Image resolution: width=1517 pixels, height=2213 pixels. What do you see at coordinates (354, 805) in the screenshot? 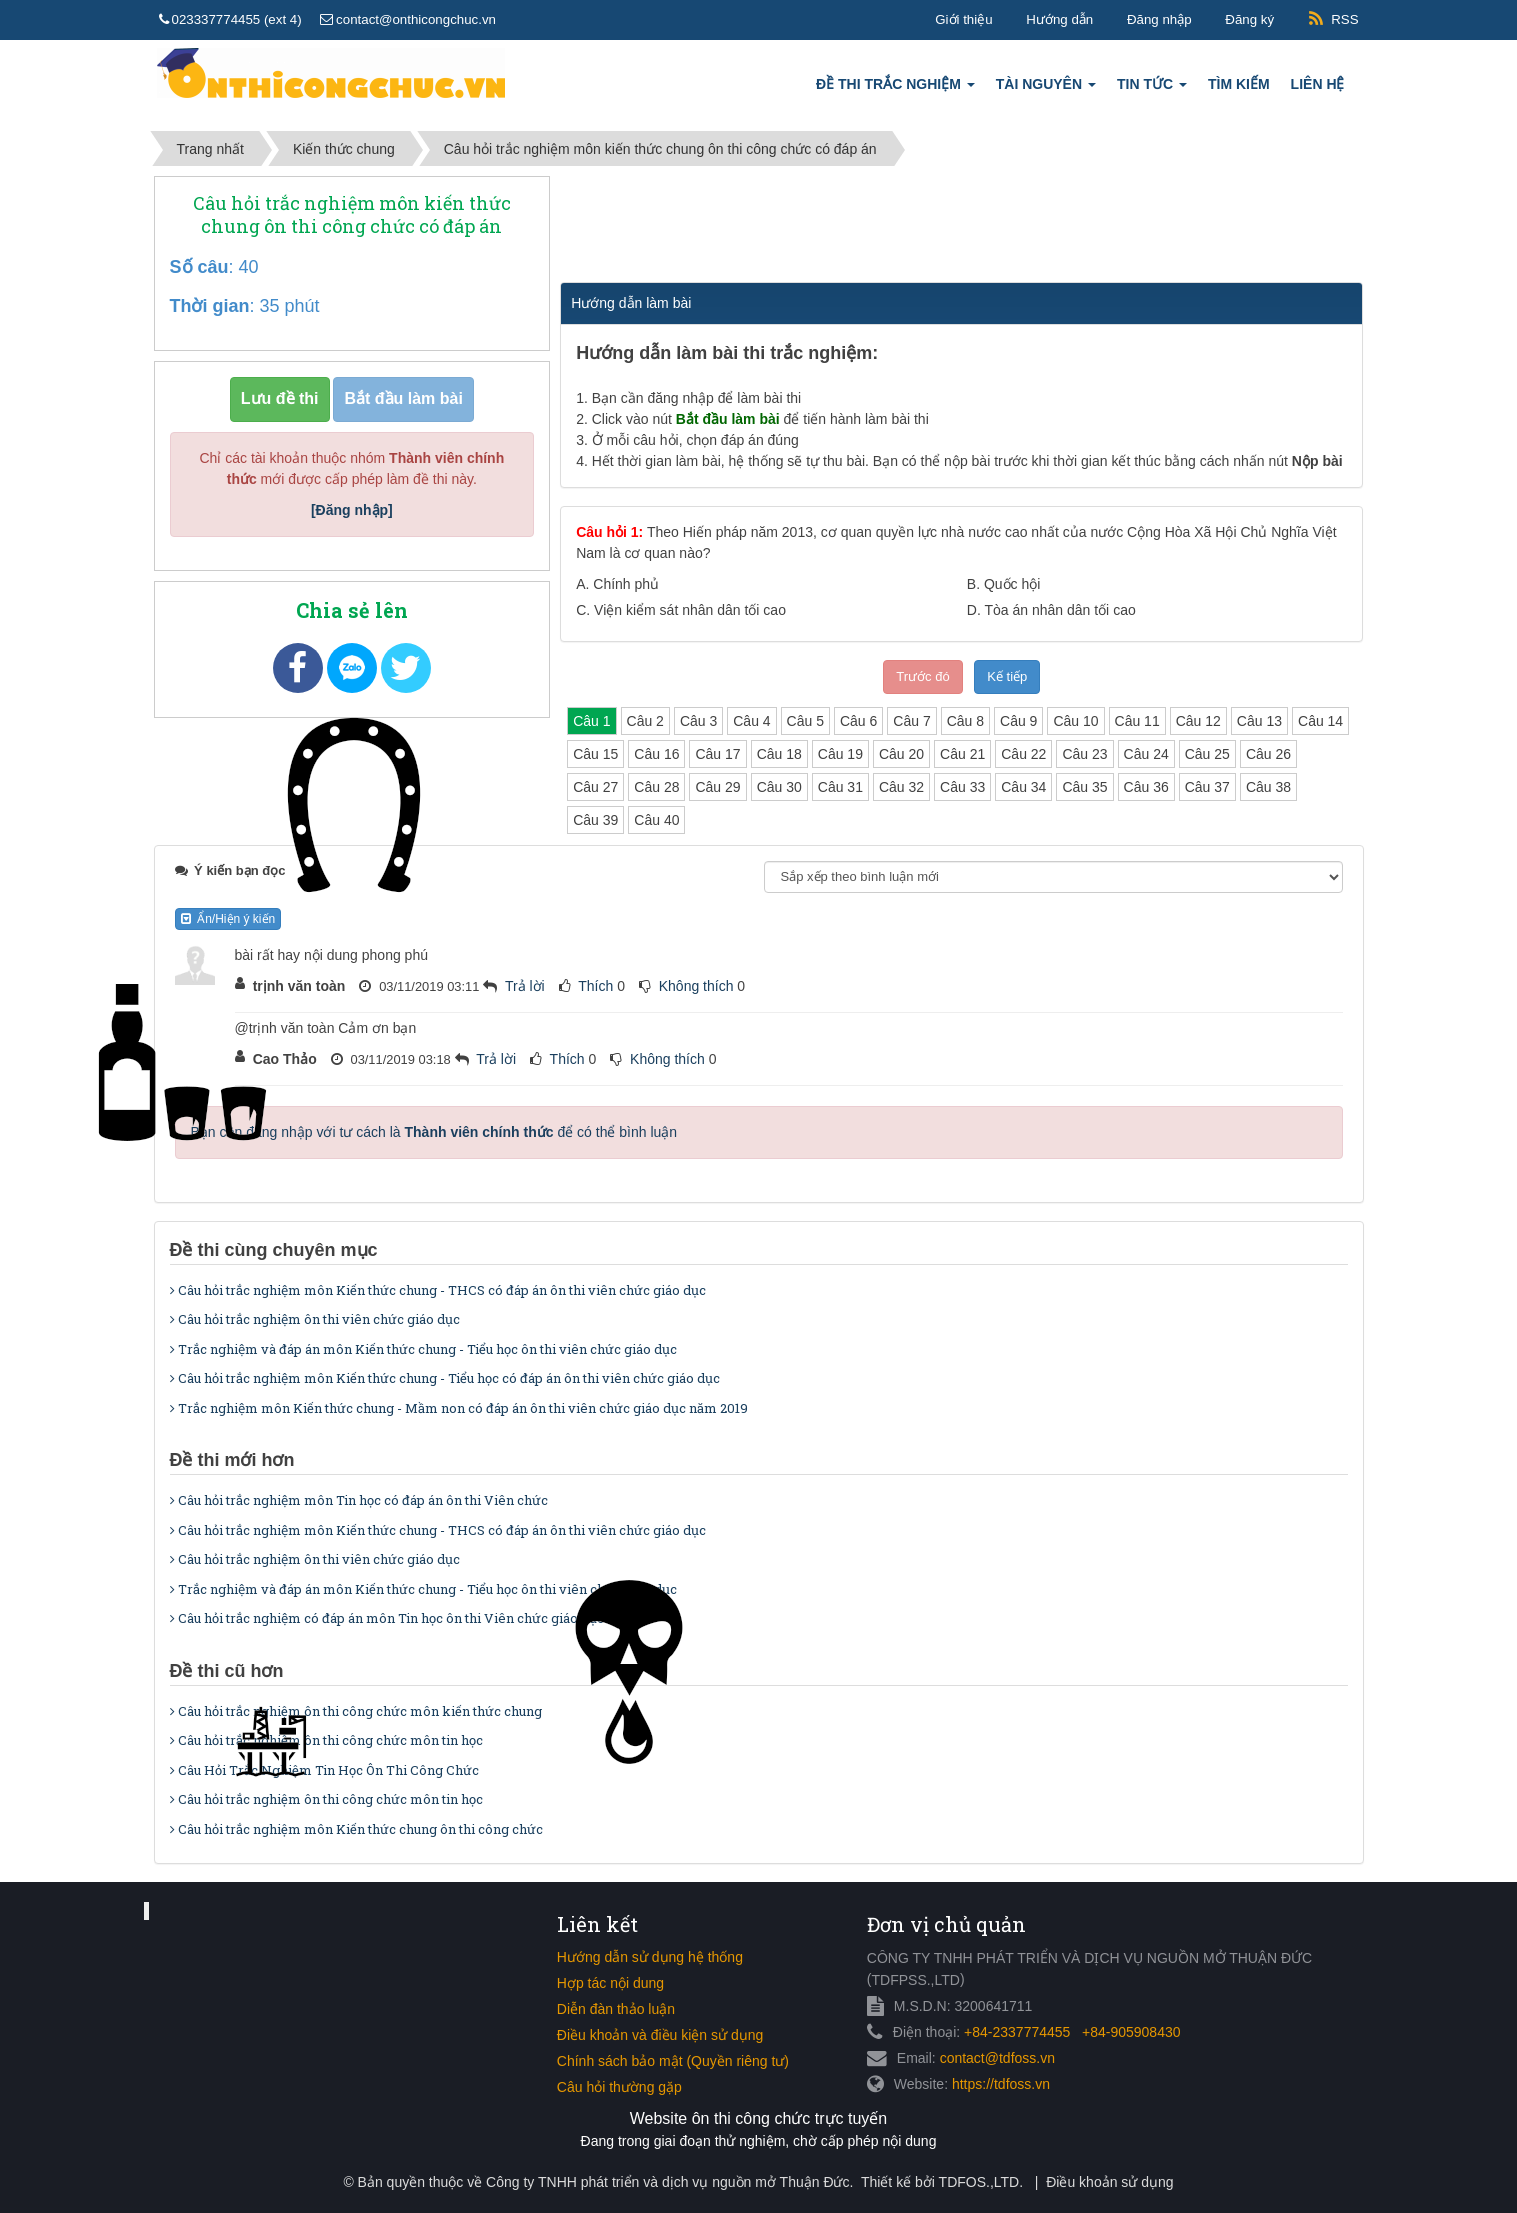
I see `access luck or fortune-related game features` at bounding box center [354, 805].